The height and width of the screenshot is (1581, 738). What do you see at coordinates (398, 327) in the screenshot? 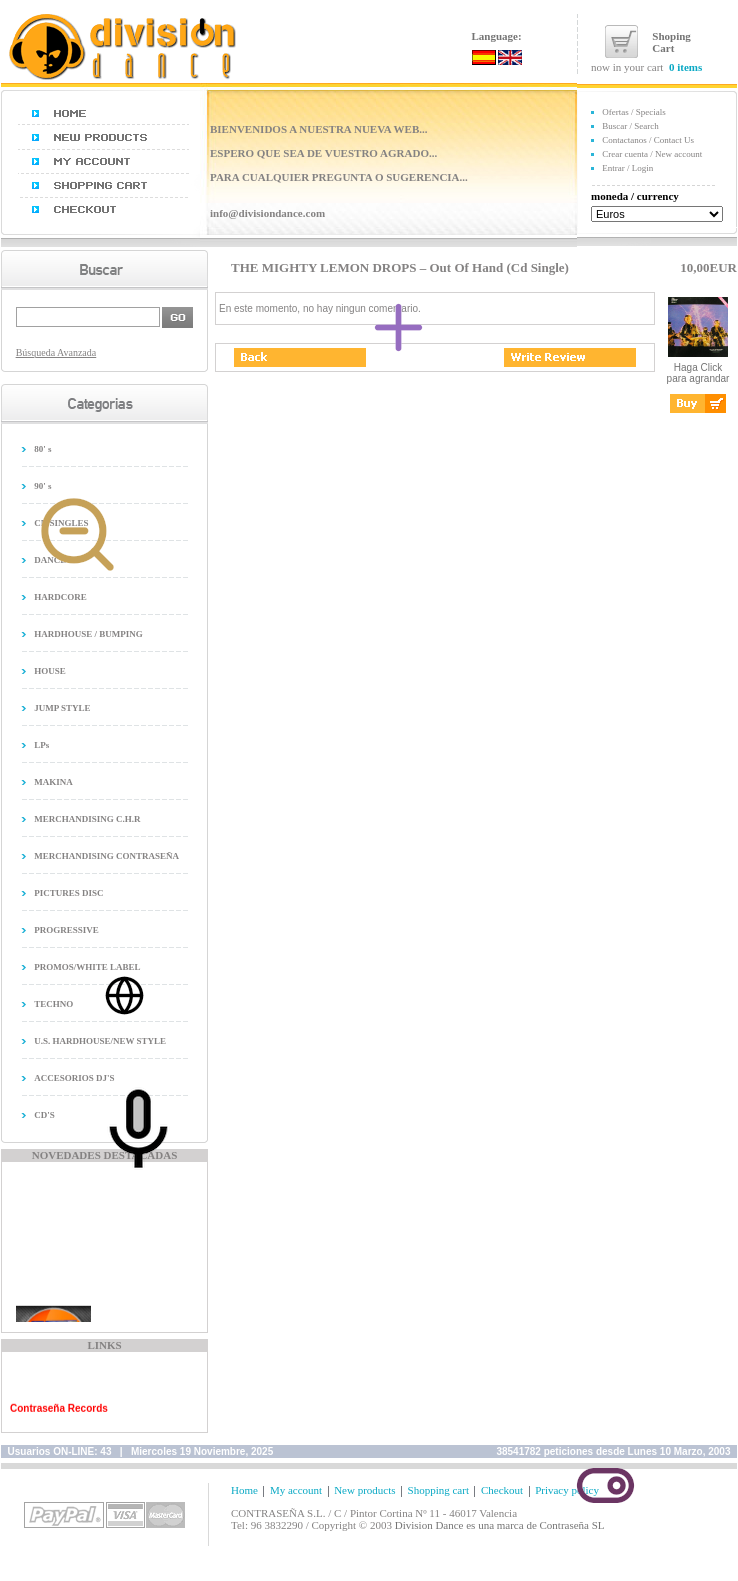
I see `add a new item` at bounding box center [398, 327].